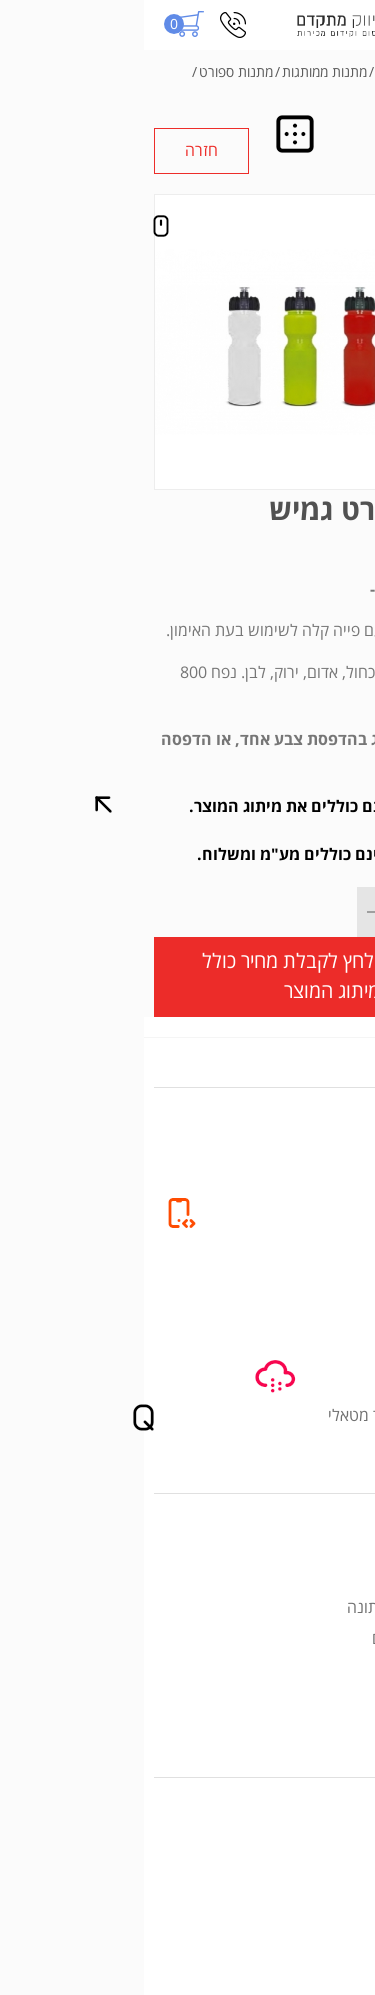  Describe the element at coordinates (179, 1213) in the screenshot. I see `access mobile development tools` at that location.